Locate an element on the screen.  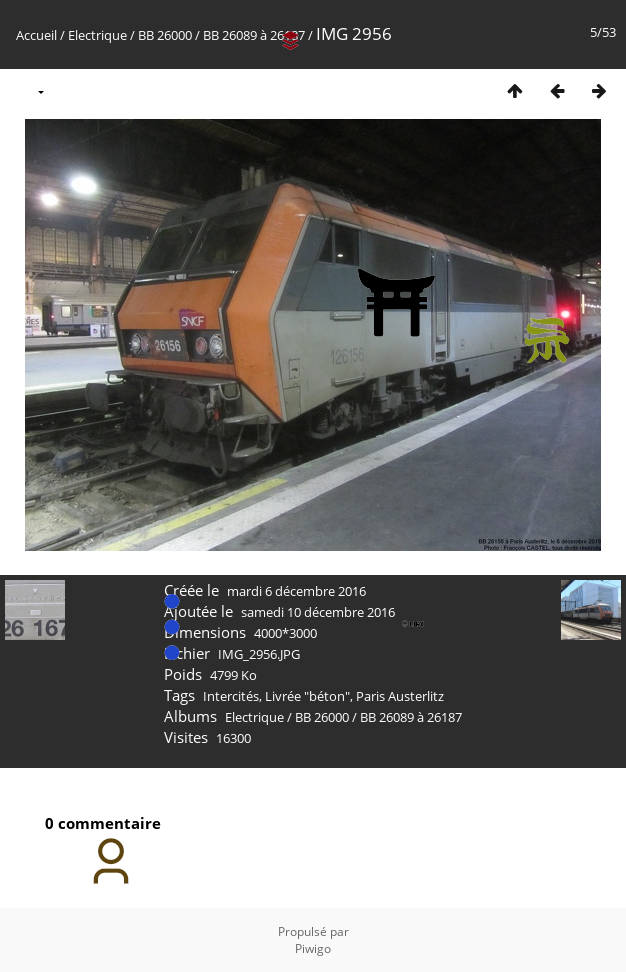
view your profile is located at coordinates (111, 862).